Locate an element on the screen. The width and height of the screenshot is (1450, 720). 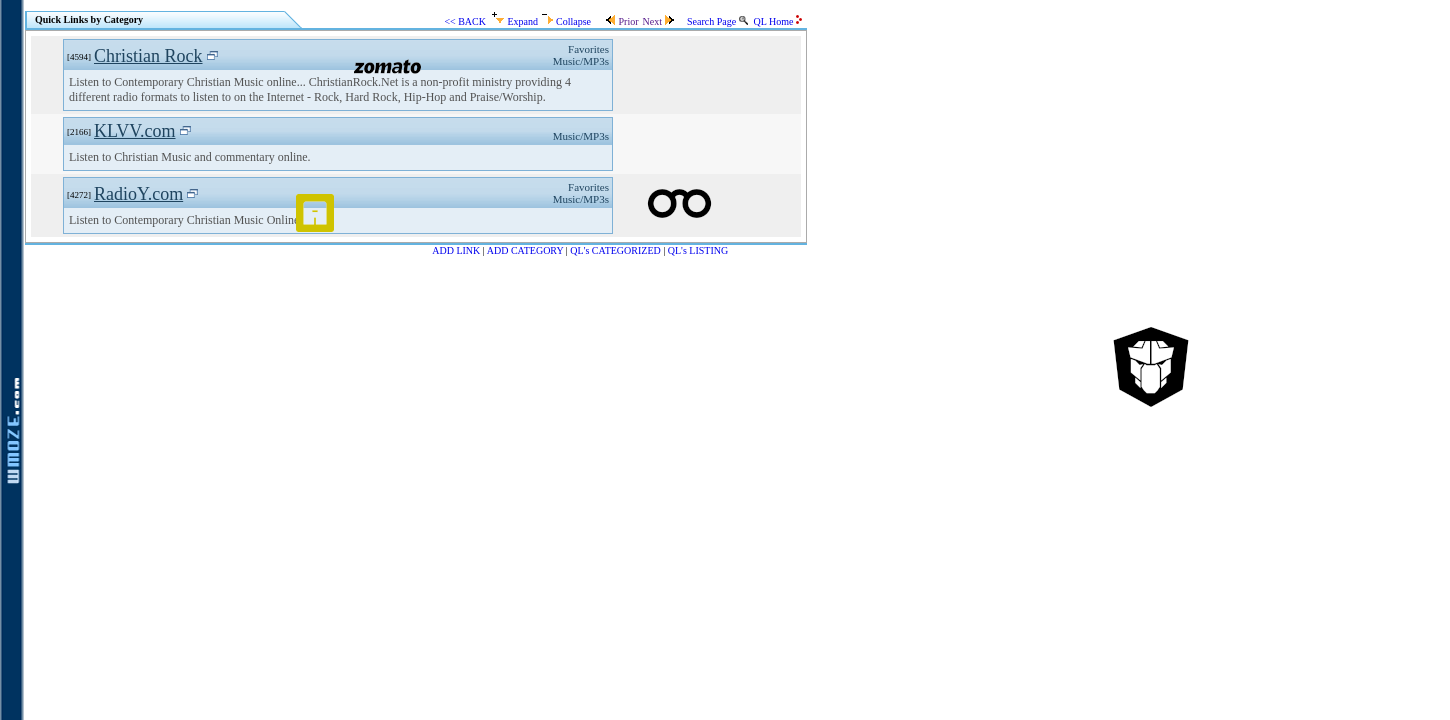
enable reading or accessibility mode is located at coordinates (679, 203).